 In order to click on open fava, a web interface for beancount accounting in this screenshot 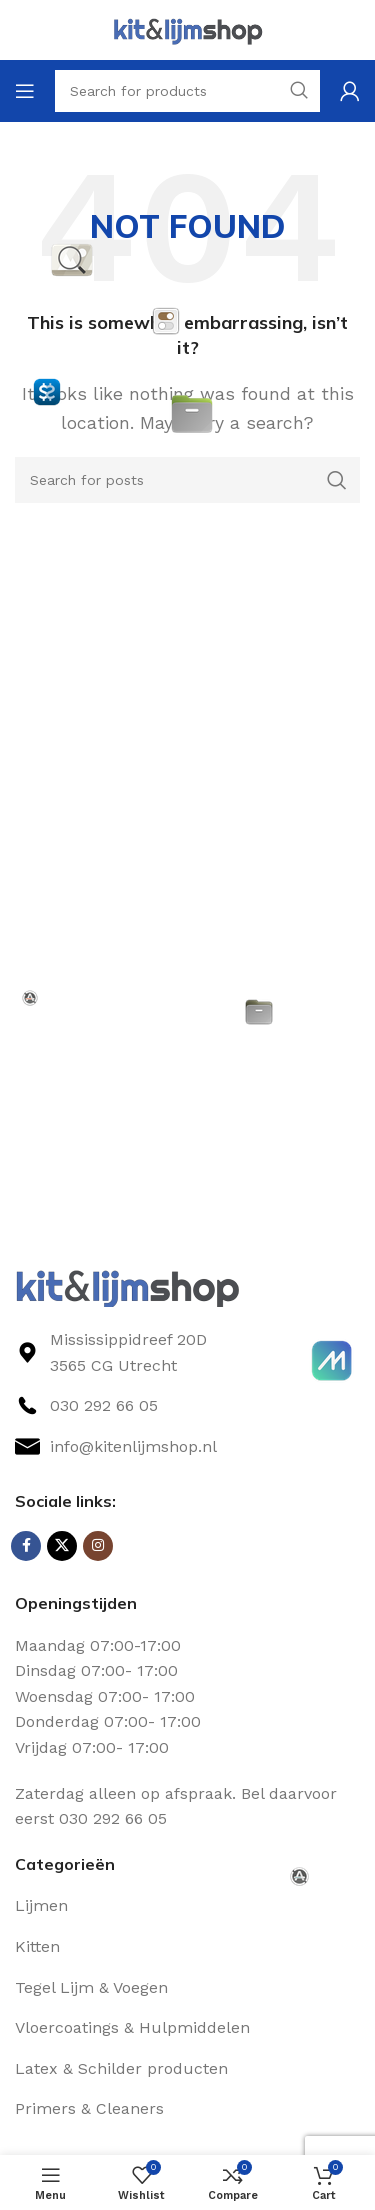, I will do `click(47, 392)`.